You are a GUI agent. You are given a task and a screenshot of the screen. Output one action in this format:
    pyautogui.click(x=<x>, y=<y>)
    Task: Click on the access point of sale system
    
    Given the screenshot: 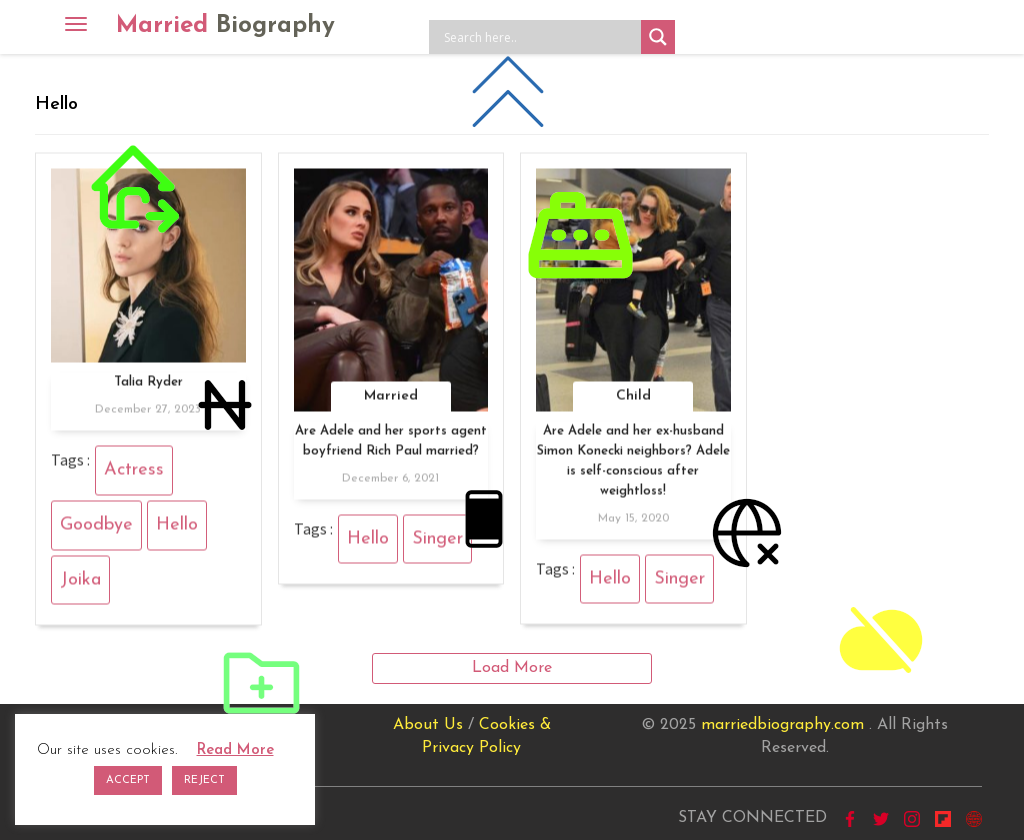 What is the action you would take?
    pyautogui.click(x=580, y=240)
    